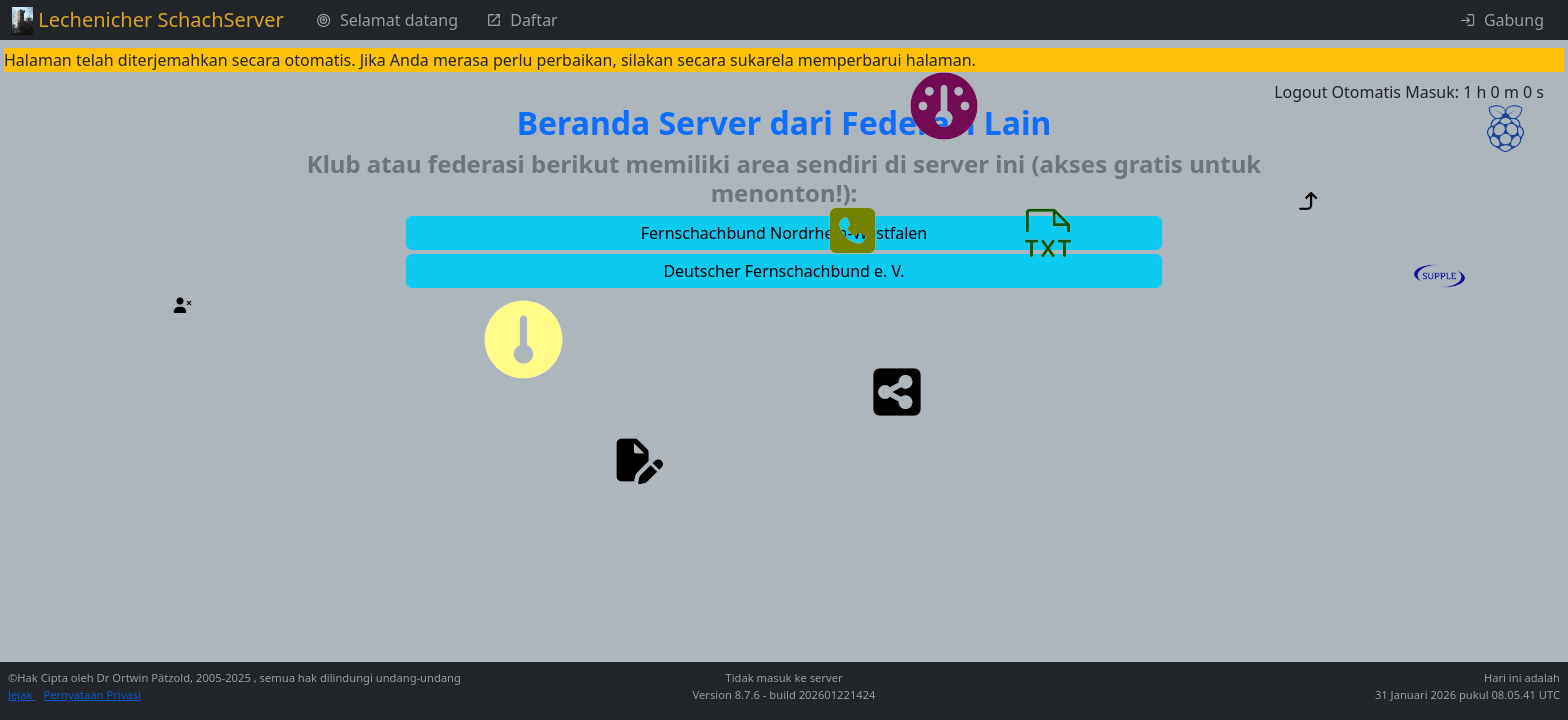  Describe the element at coordinates (1307, 201) in the screenshot. I see `navigate forward and up in a menu hierarchy` at that location.